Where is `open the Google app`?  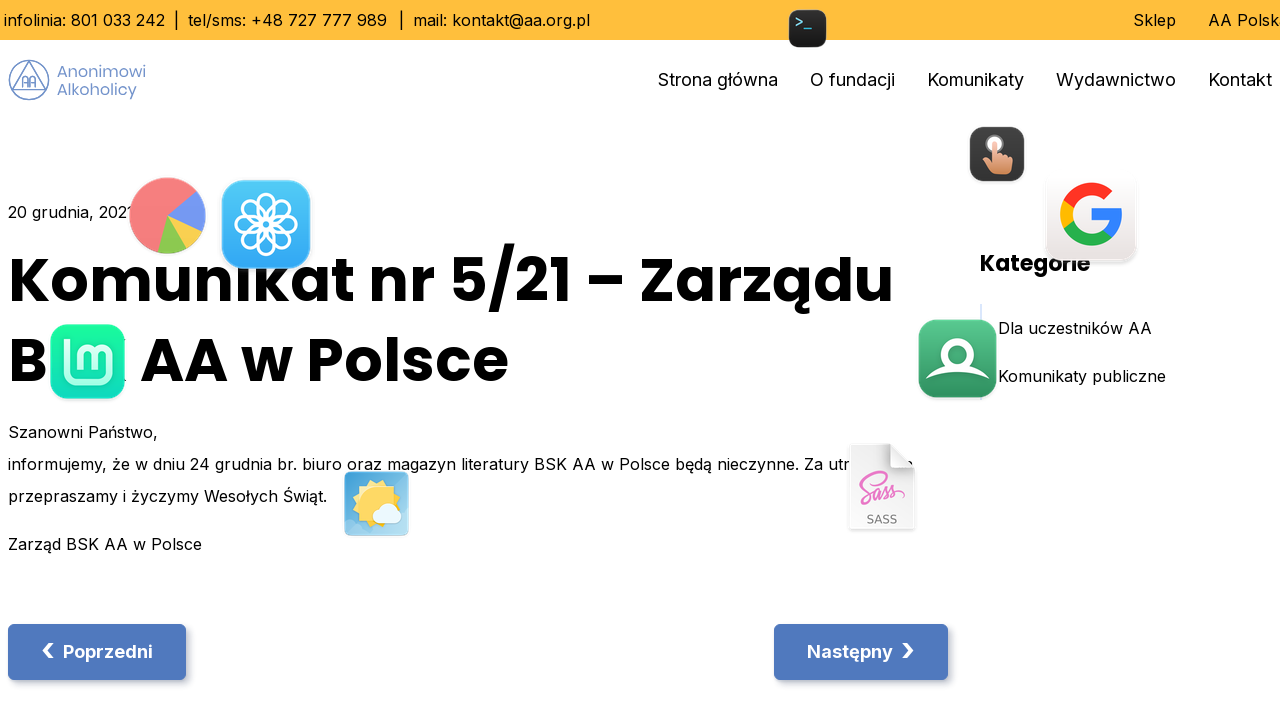 open the Google app is located at coordinates (1091, 215).